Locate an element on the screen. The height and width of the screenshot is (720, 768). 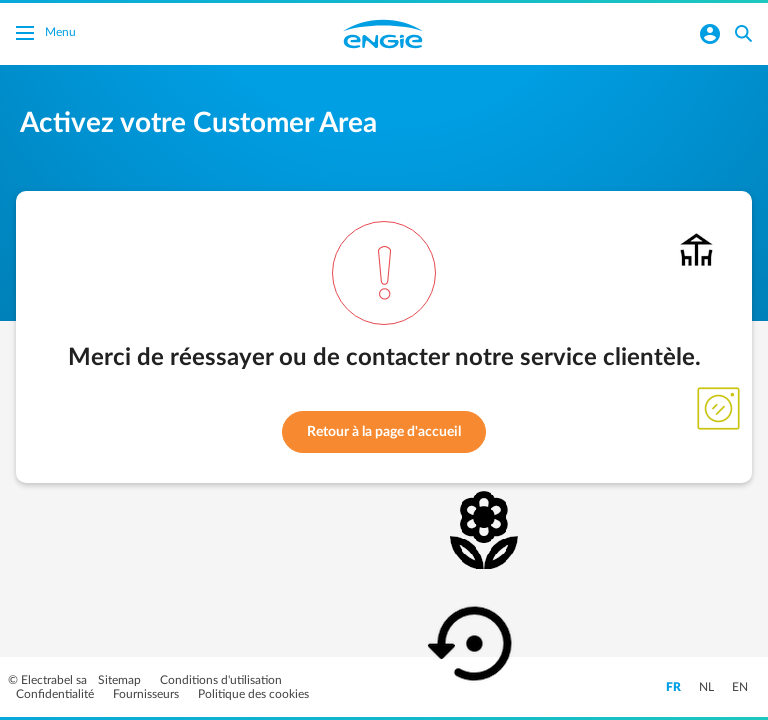
access outdoor or patio-related features is located at coordinates (696, 249).